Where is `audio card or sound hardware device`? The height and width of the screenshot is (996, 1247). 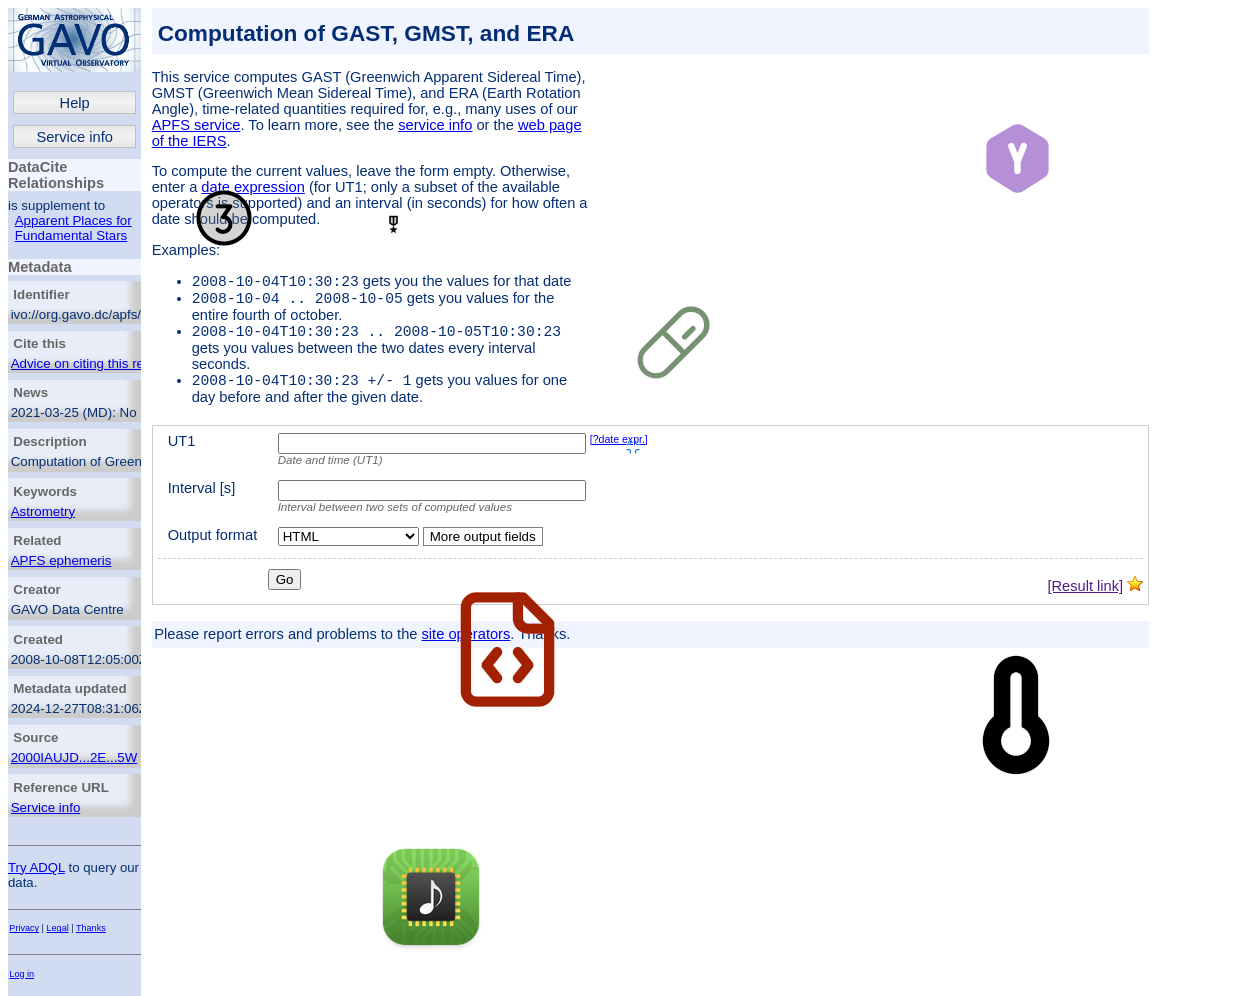
audio card or sound hardware device is located at coordinates (431, 897).